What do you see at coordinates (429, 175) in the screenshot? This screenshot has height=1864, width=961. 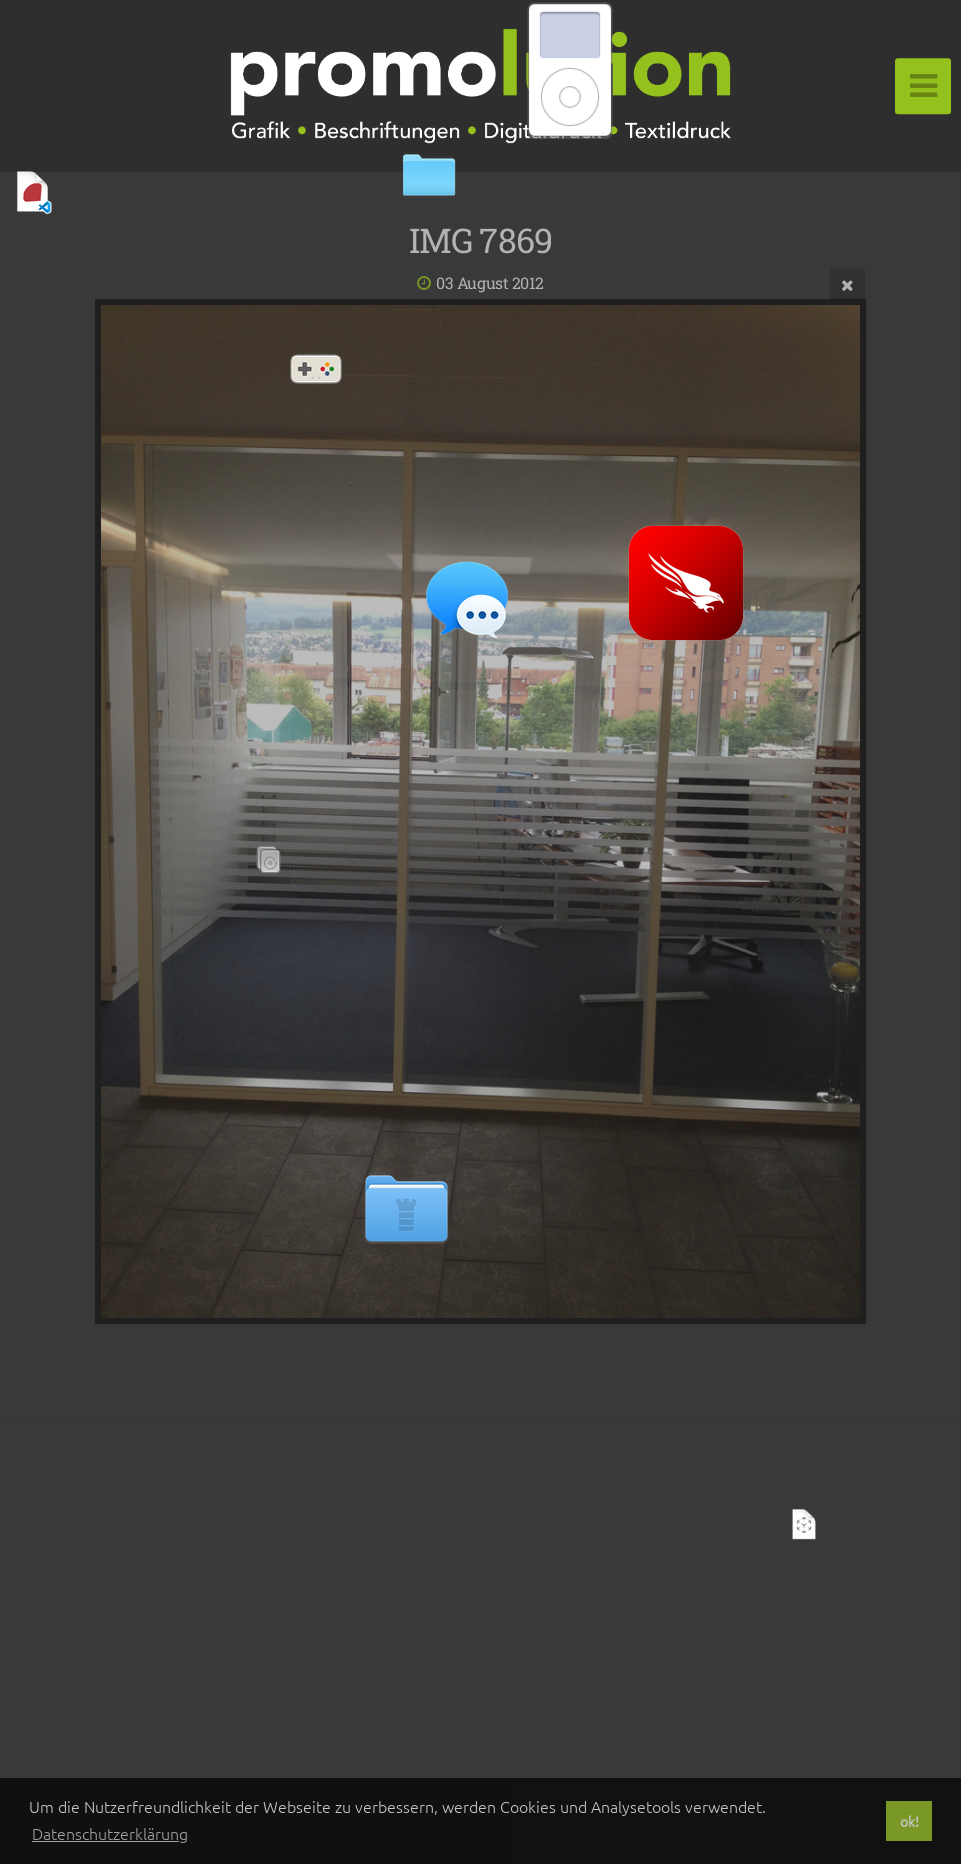 I see `open folder to view contents` at bounding box center [429, 175].